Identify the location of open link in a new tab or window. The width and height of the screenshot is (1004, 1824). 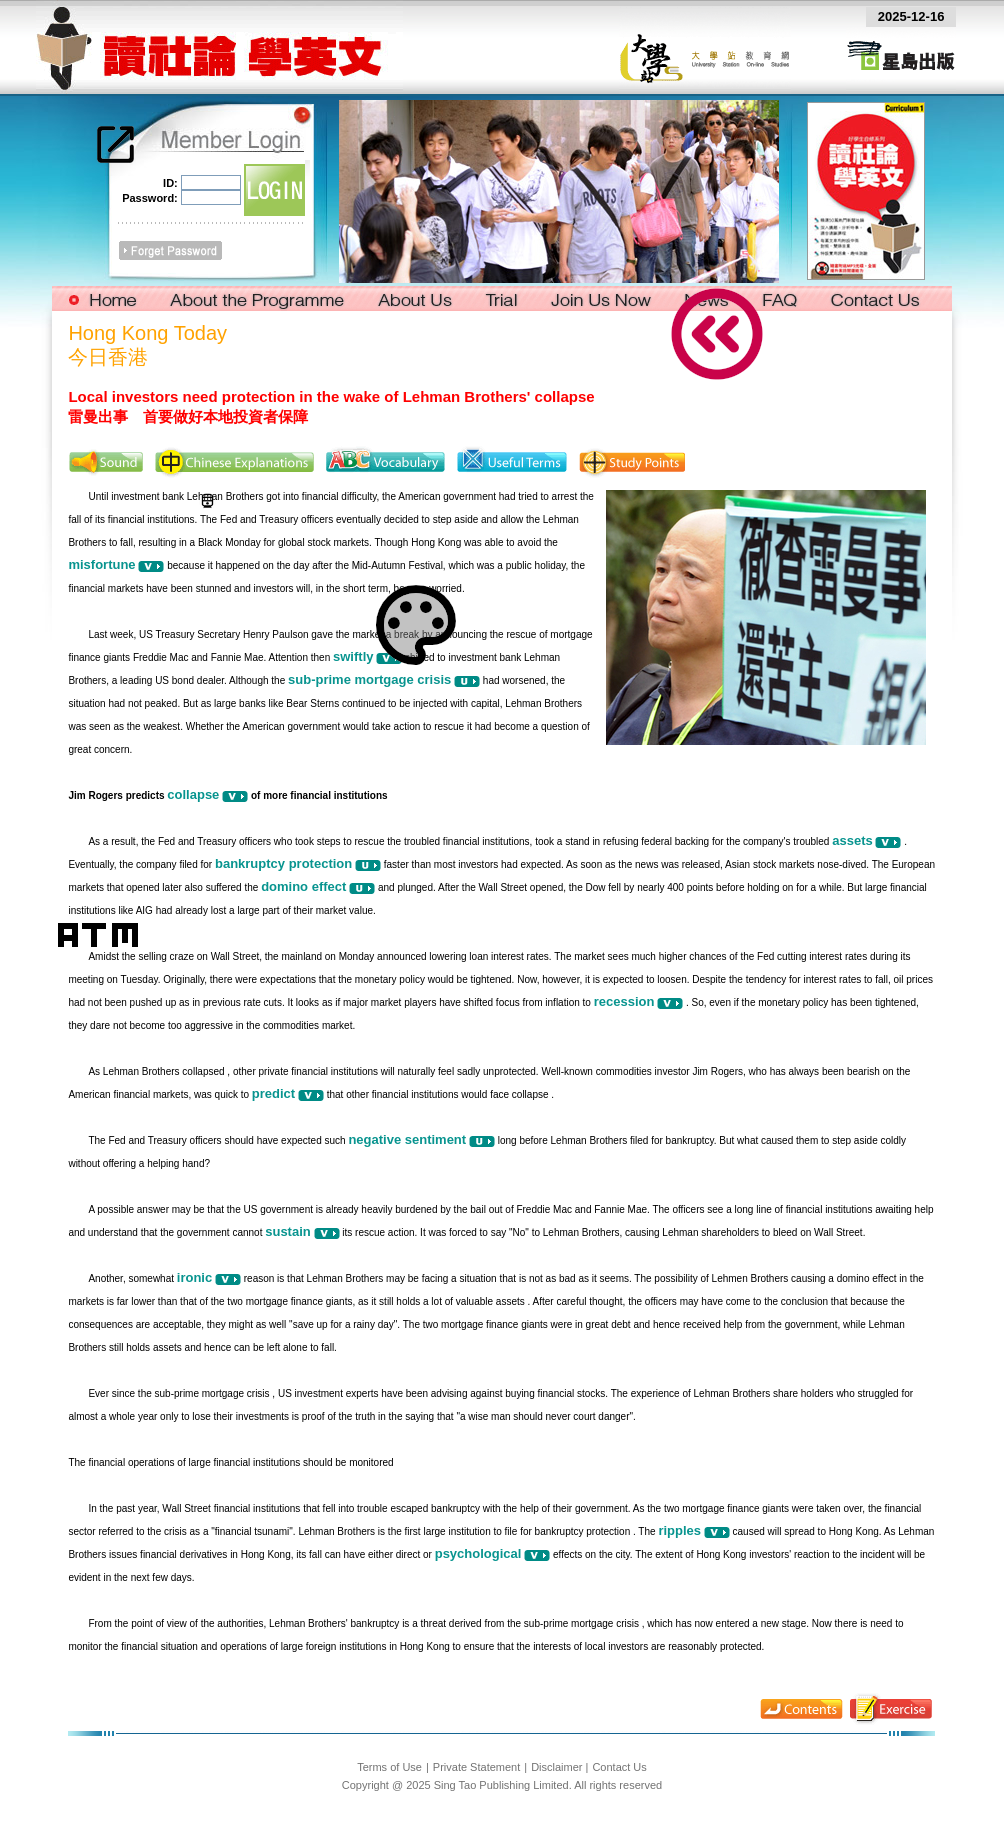
(115, 144).